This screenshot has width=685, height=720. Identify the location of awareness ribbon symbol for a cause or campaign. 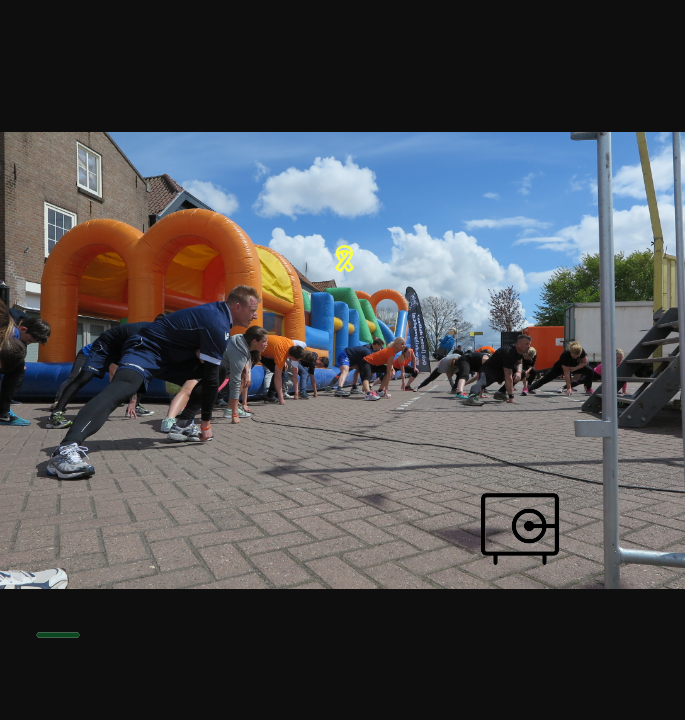
(344, 258).